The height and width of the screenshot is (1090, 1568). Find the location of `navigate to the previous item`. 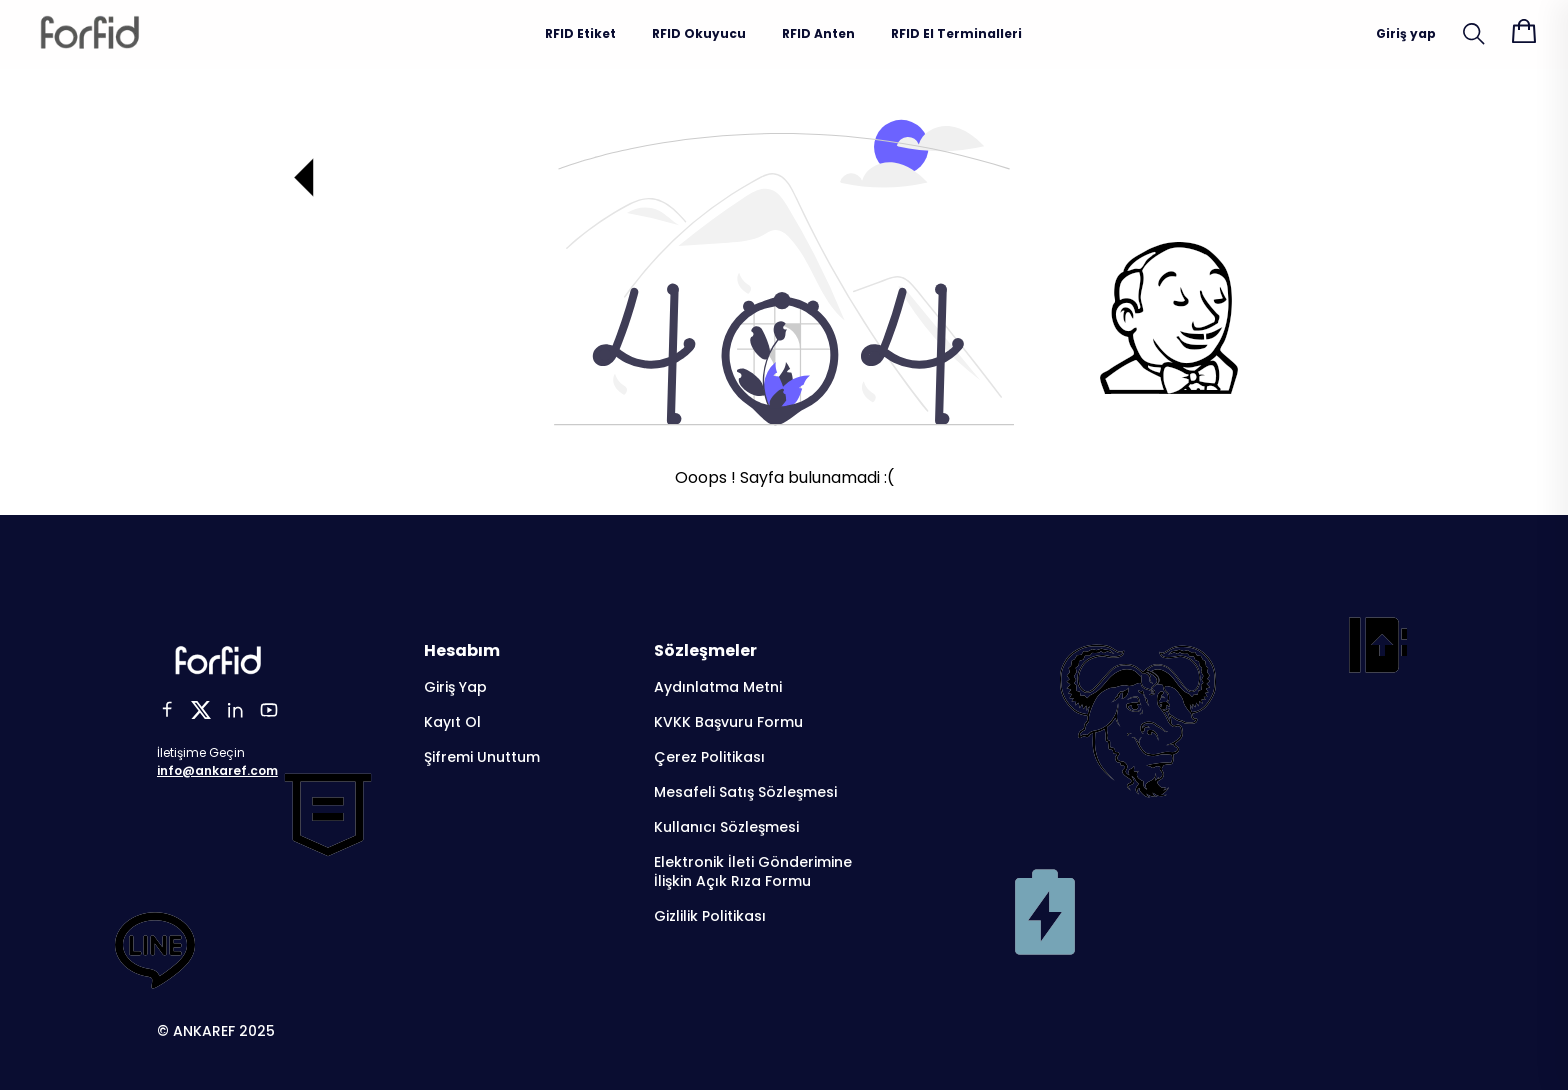

navigate to the previous item is located at coordinates (308, 177).